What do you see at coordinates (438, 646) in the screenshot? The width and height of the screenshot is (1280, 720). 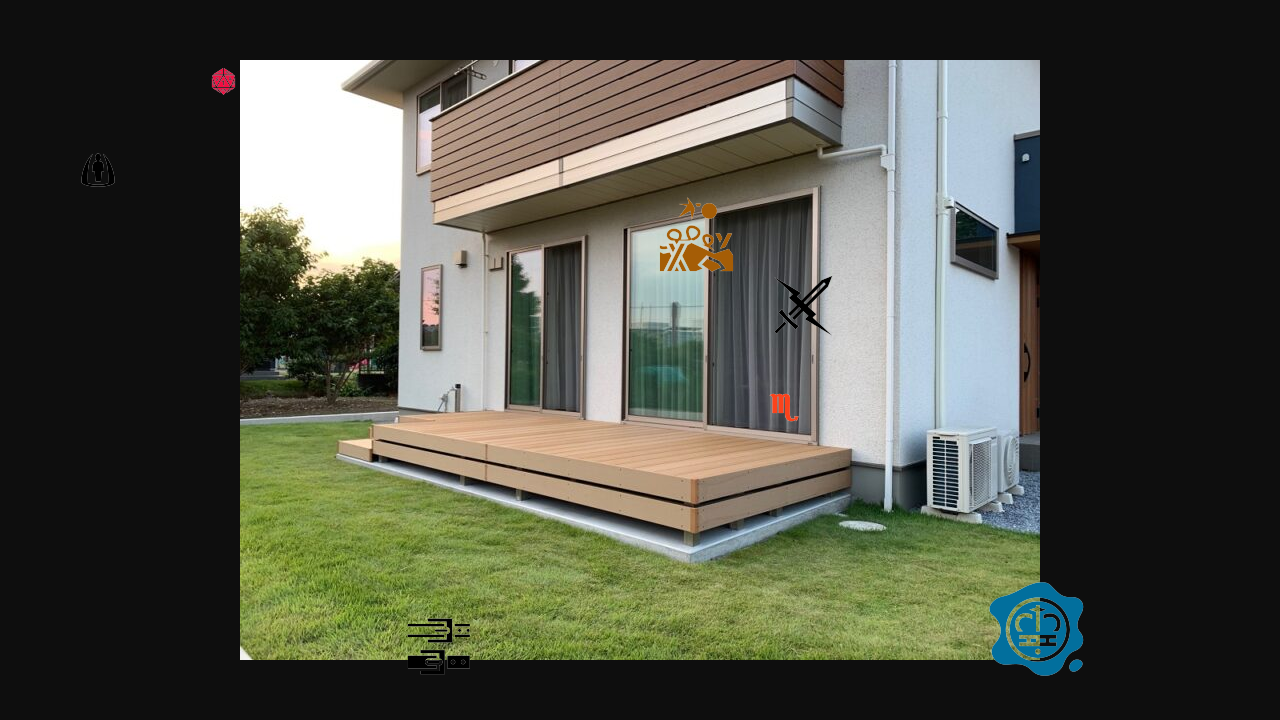 I see `view belt or accessory options` at bounding box center [438, 646].